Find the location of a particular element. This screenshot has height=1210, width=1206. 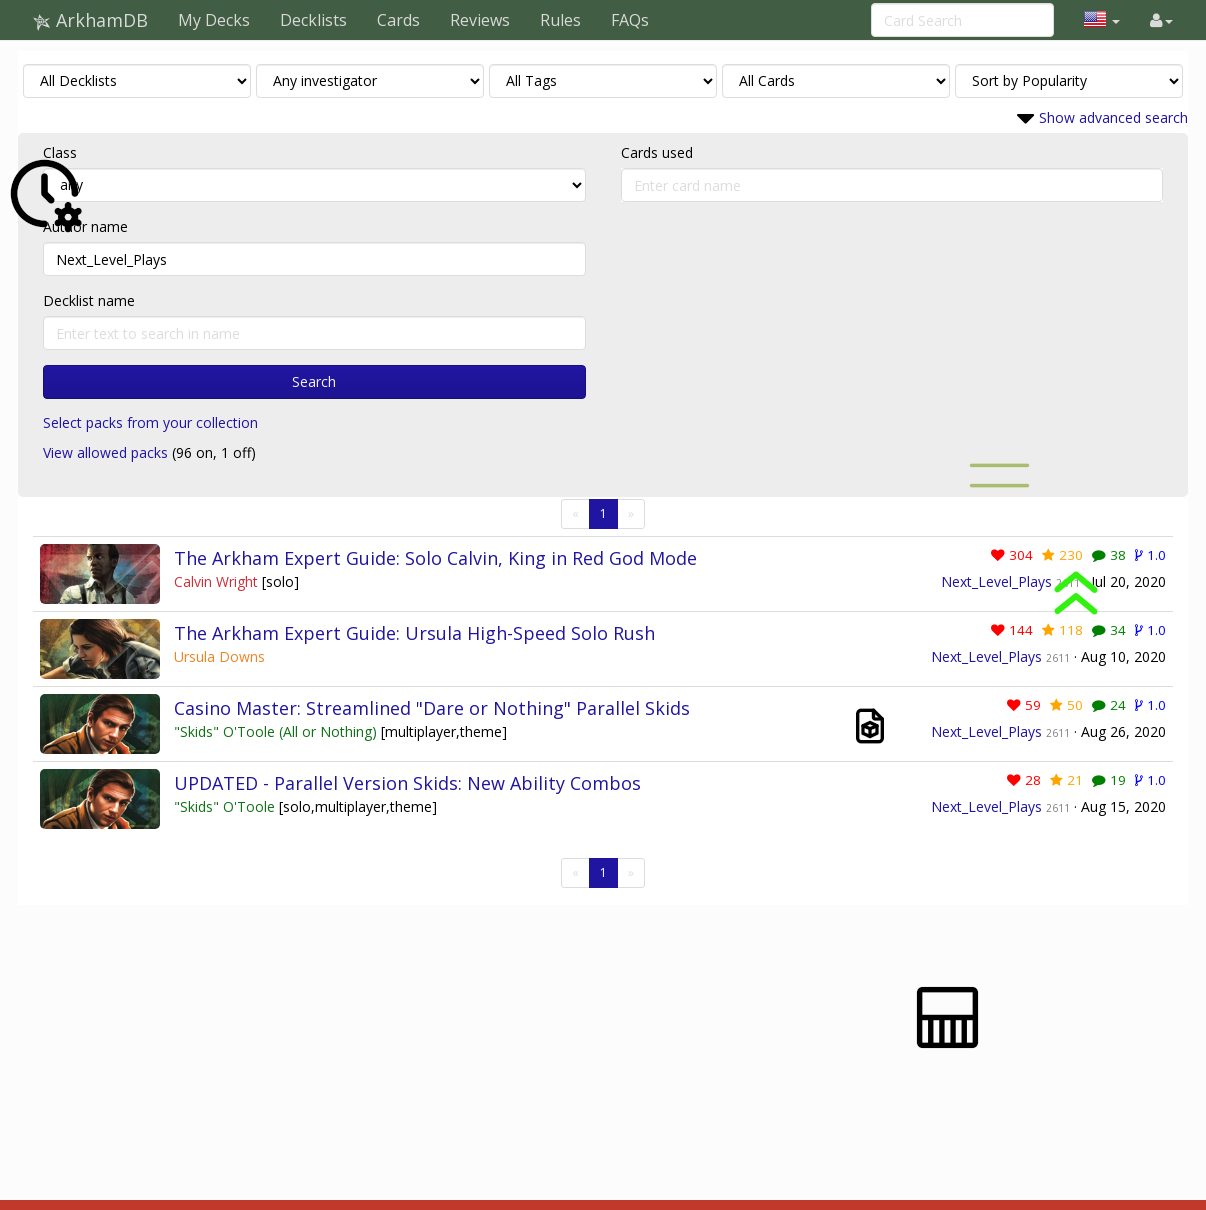

open a 3d model file is located at coordinates (870, 726).